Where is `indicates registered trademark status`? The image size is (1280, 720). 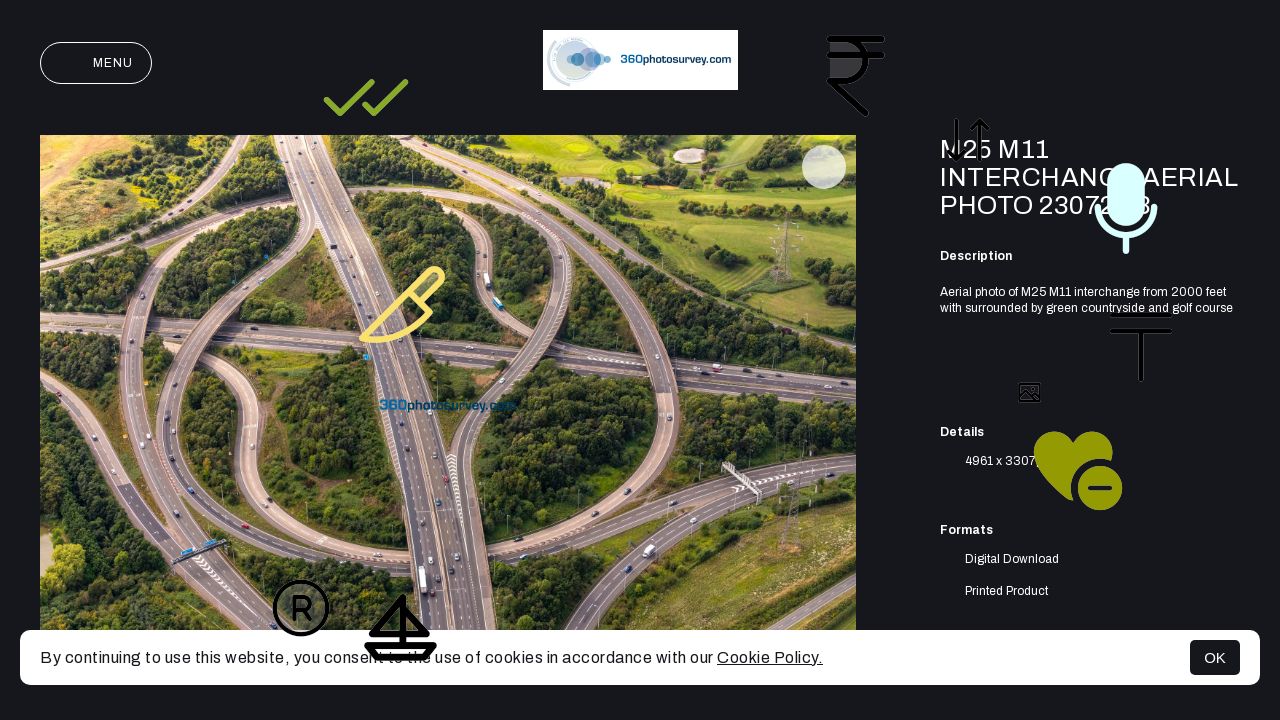
indicates registered trademark status is located at coordinates (301, 608).